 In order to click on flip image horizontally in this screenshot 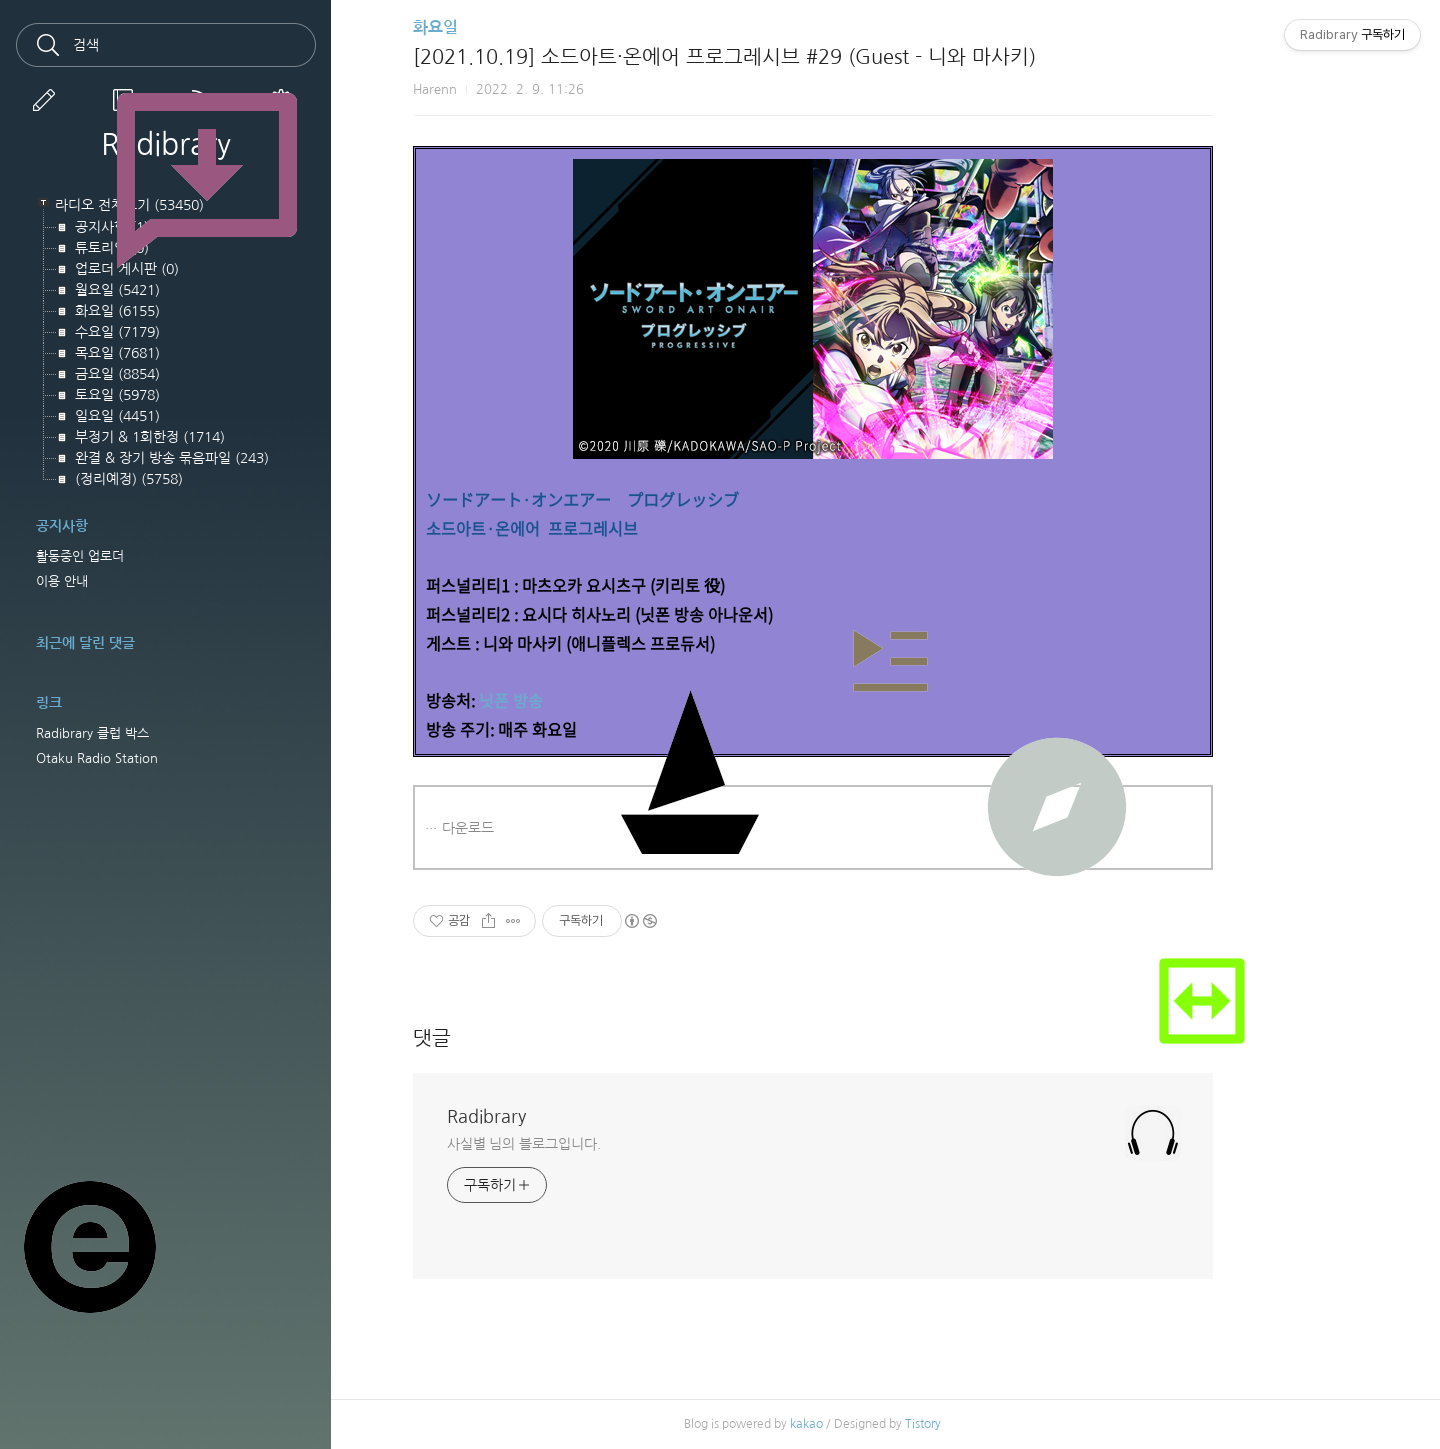, I will do `click(1202, 1001)`.